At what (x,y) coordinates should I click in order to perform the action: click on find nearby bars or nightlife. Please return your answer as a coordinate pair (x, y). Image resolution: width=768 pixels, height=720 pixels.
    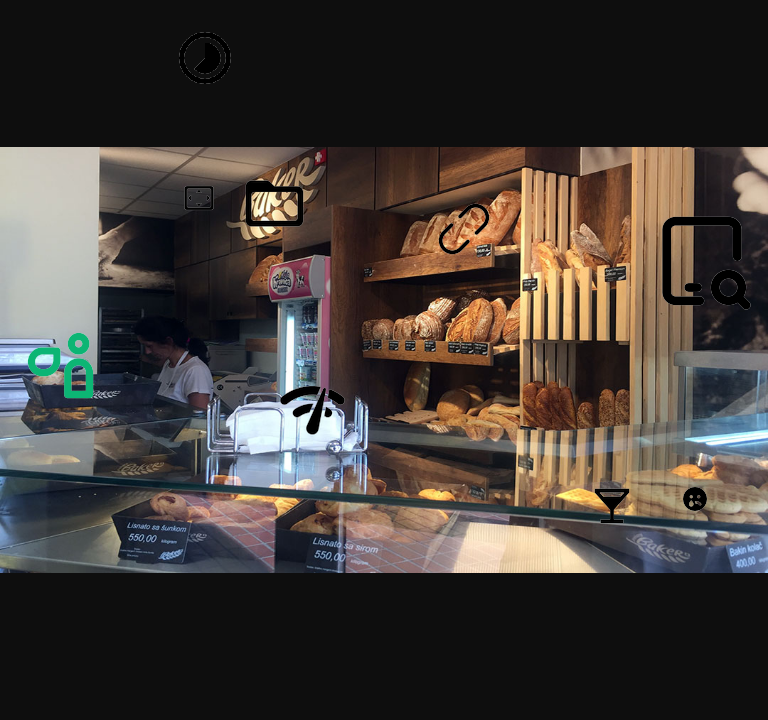
    Looking at the image, I should click on (612, 506).